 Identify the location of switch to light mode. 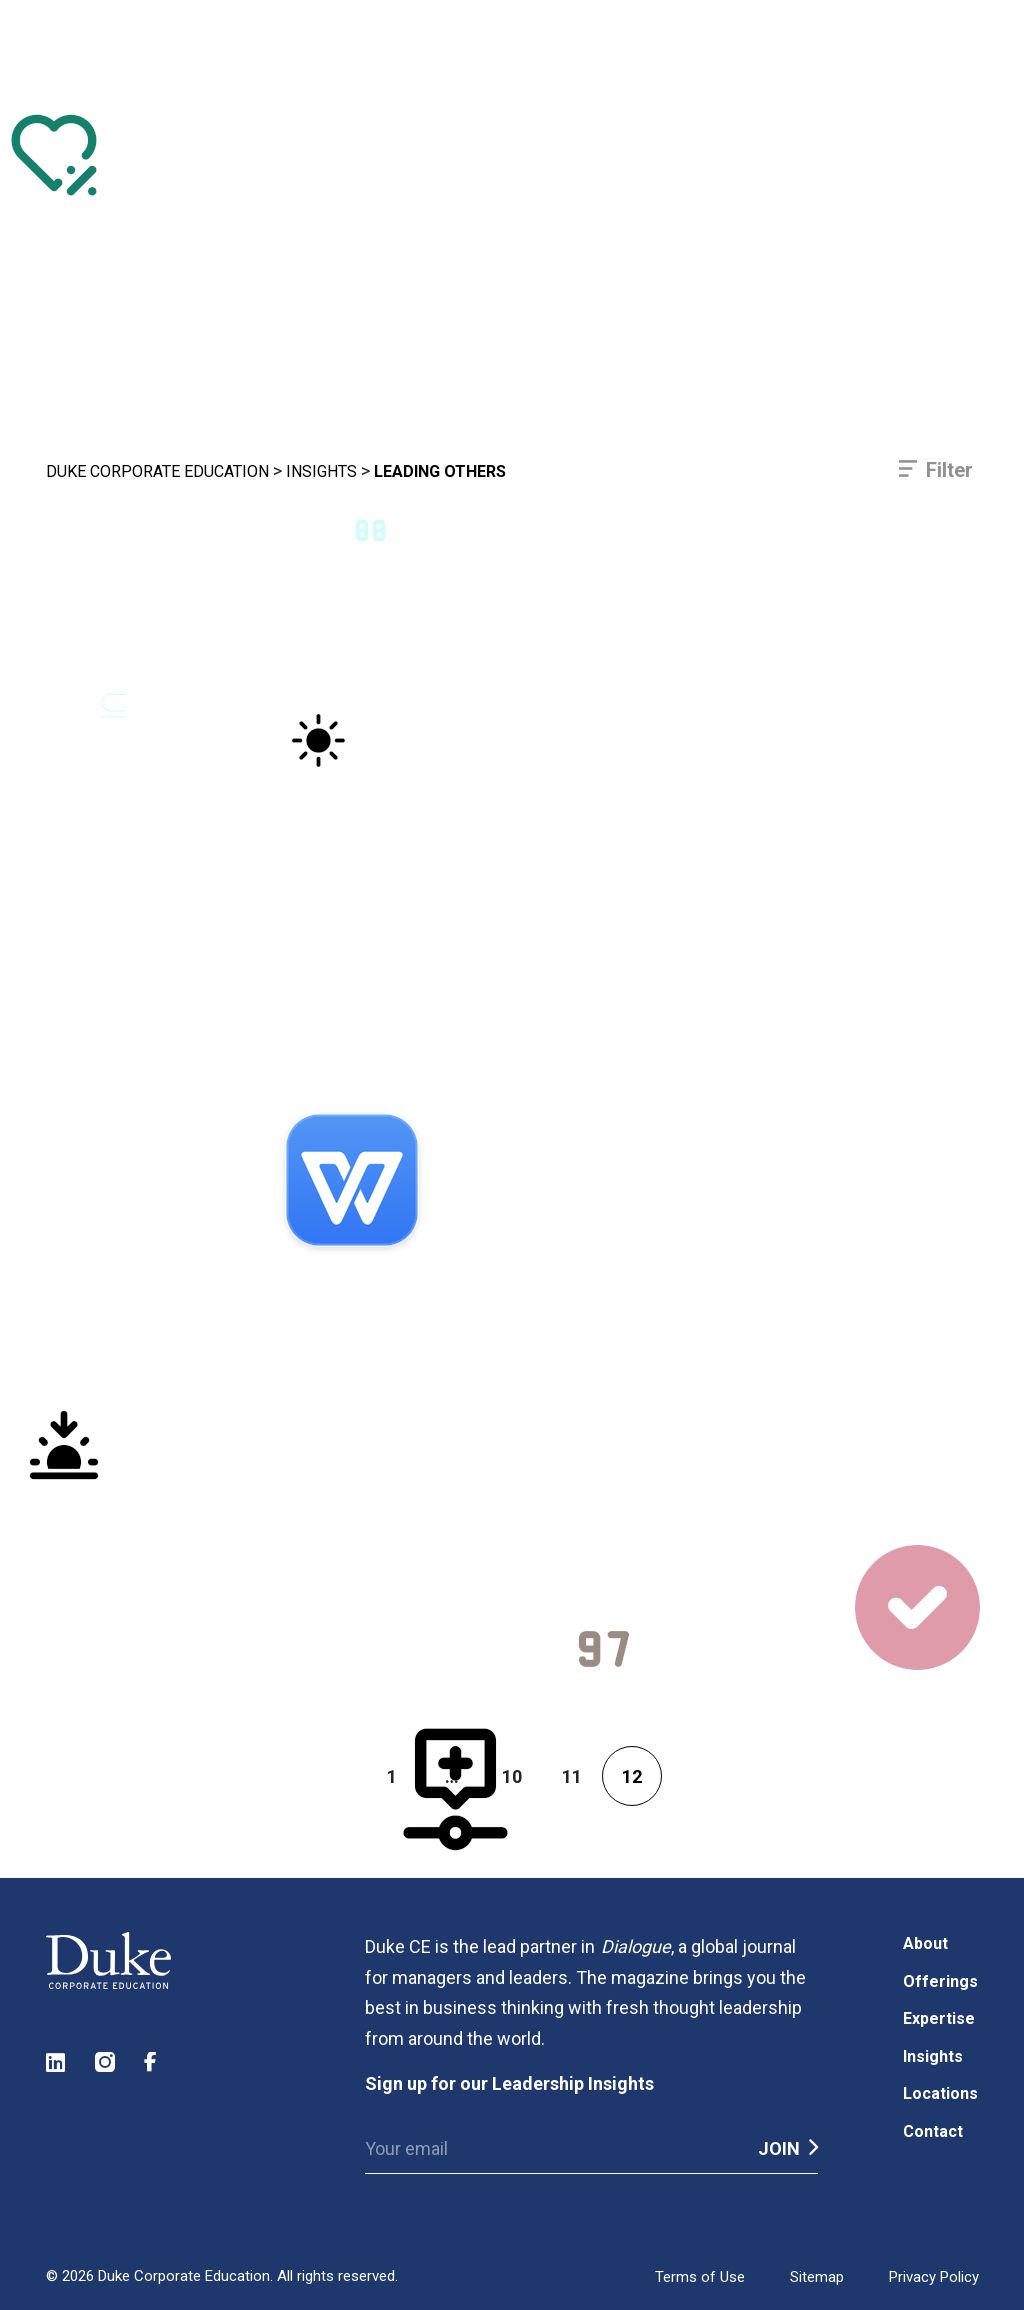
(318, 740).